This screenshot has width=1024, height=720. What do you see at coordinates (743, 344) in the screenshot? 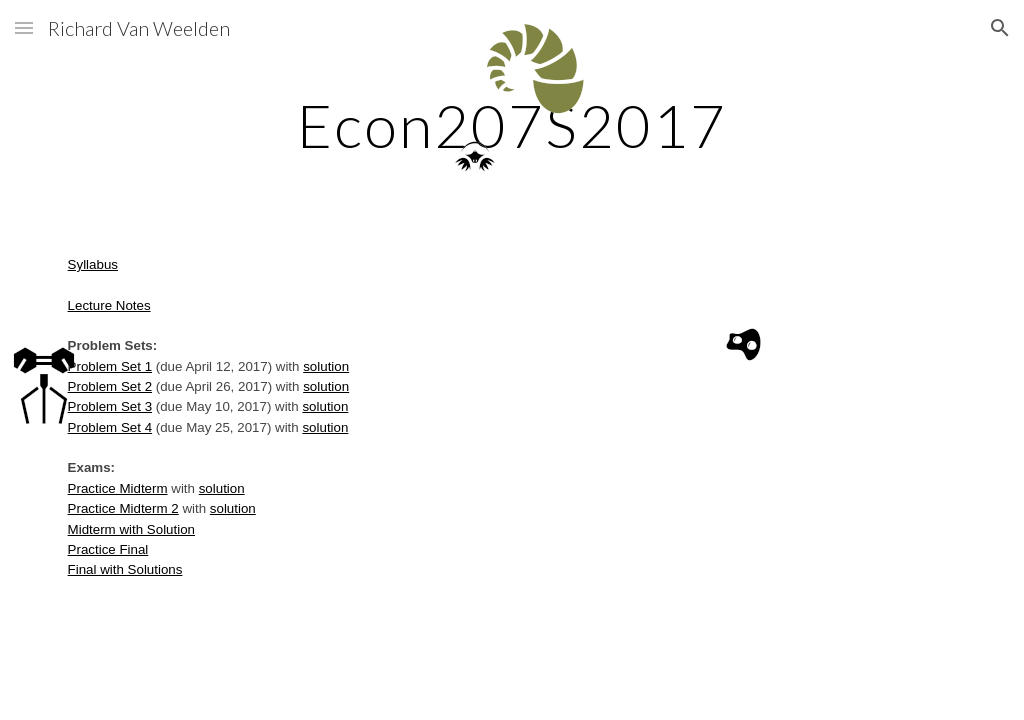
I see `indicates breakfast or morning meal options` at bounding box center [743, 344].